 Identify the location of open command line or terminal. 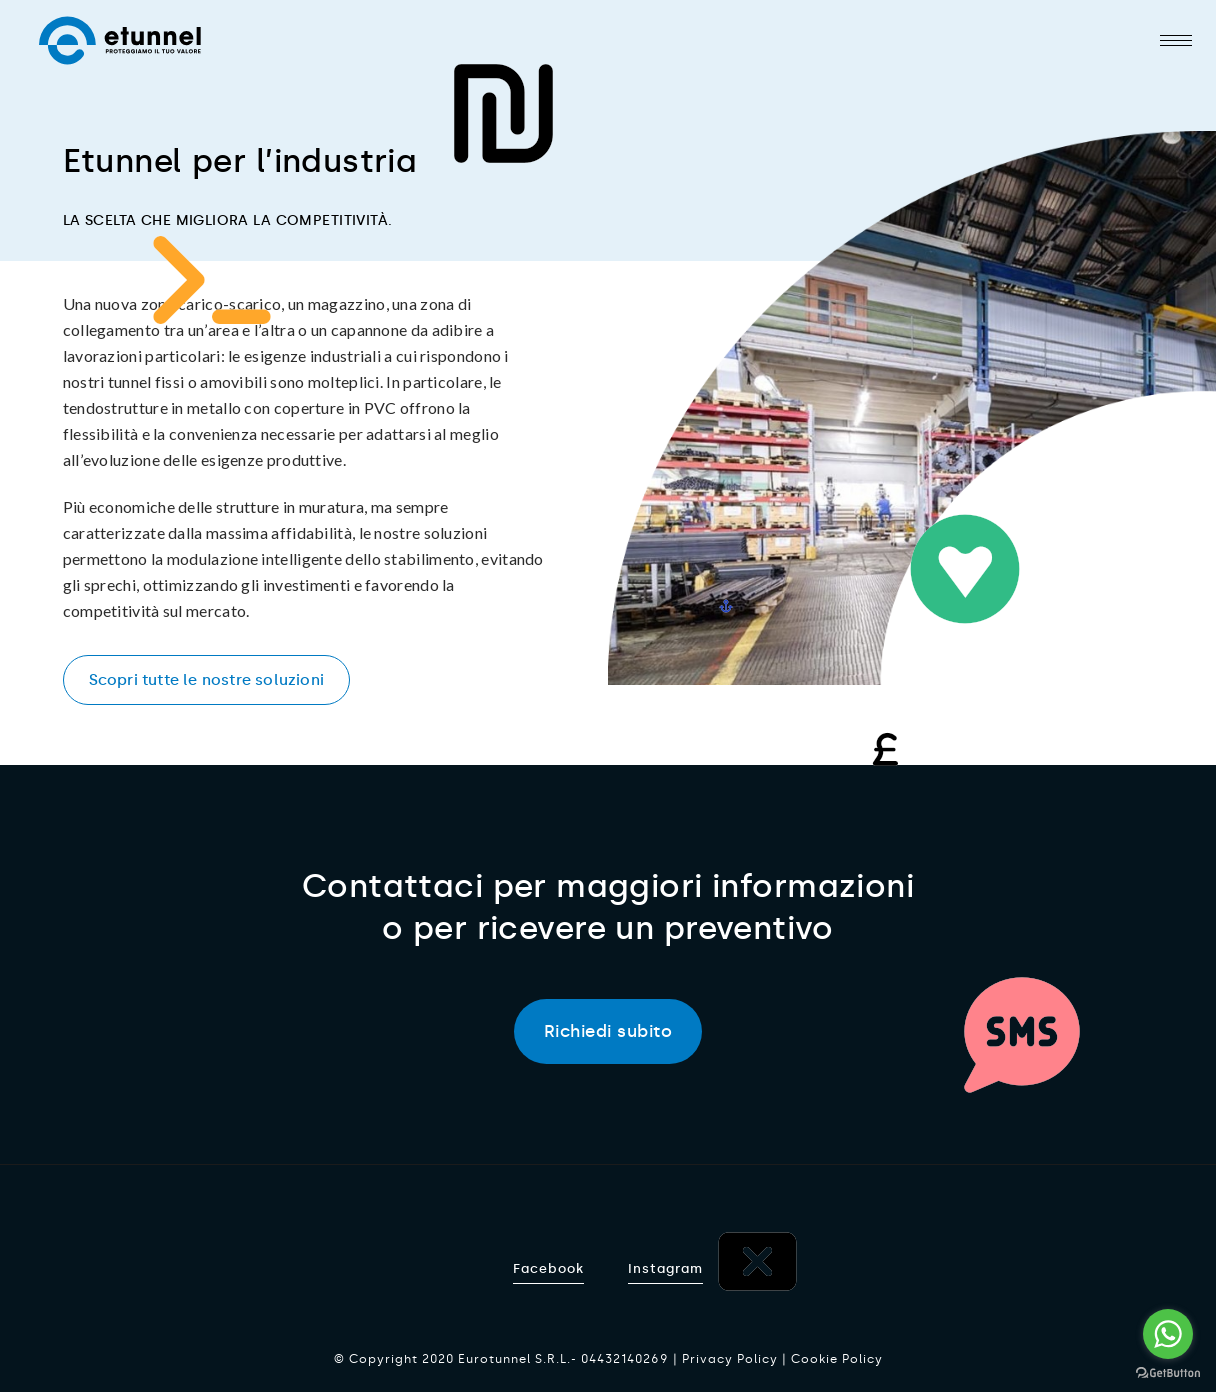
(212, 280).